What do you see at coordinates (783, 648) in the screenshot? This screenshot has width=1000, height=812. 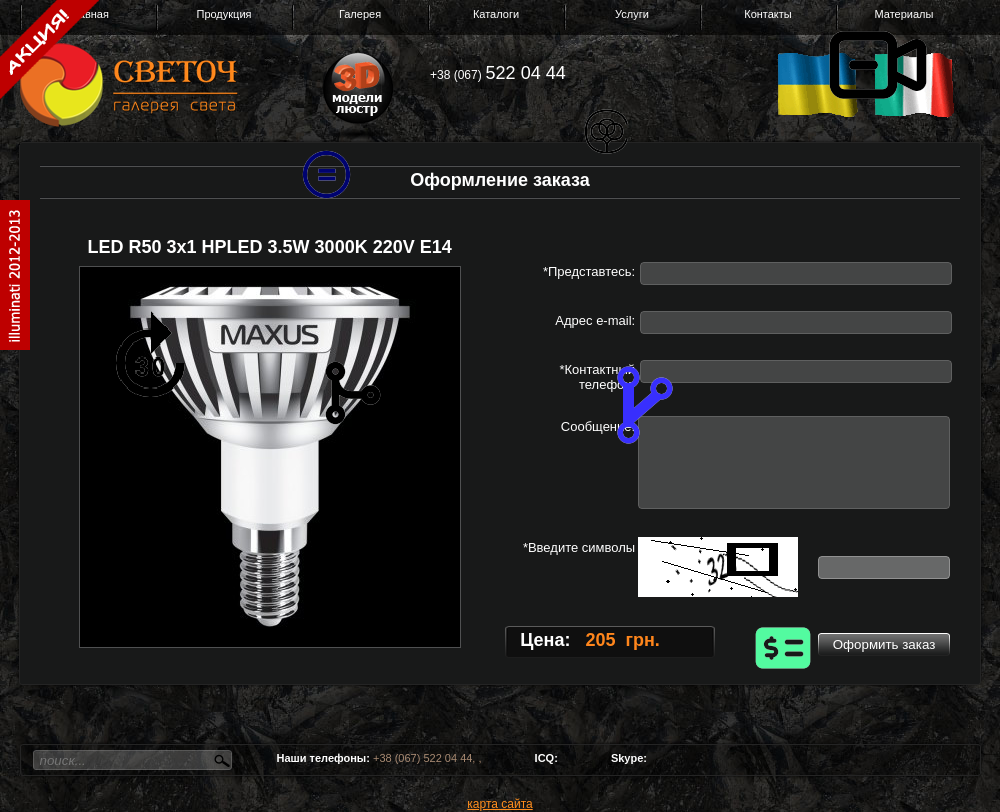 I see `view payment or check details` at bounding box center [783, 648].